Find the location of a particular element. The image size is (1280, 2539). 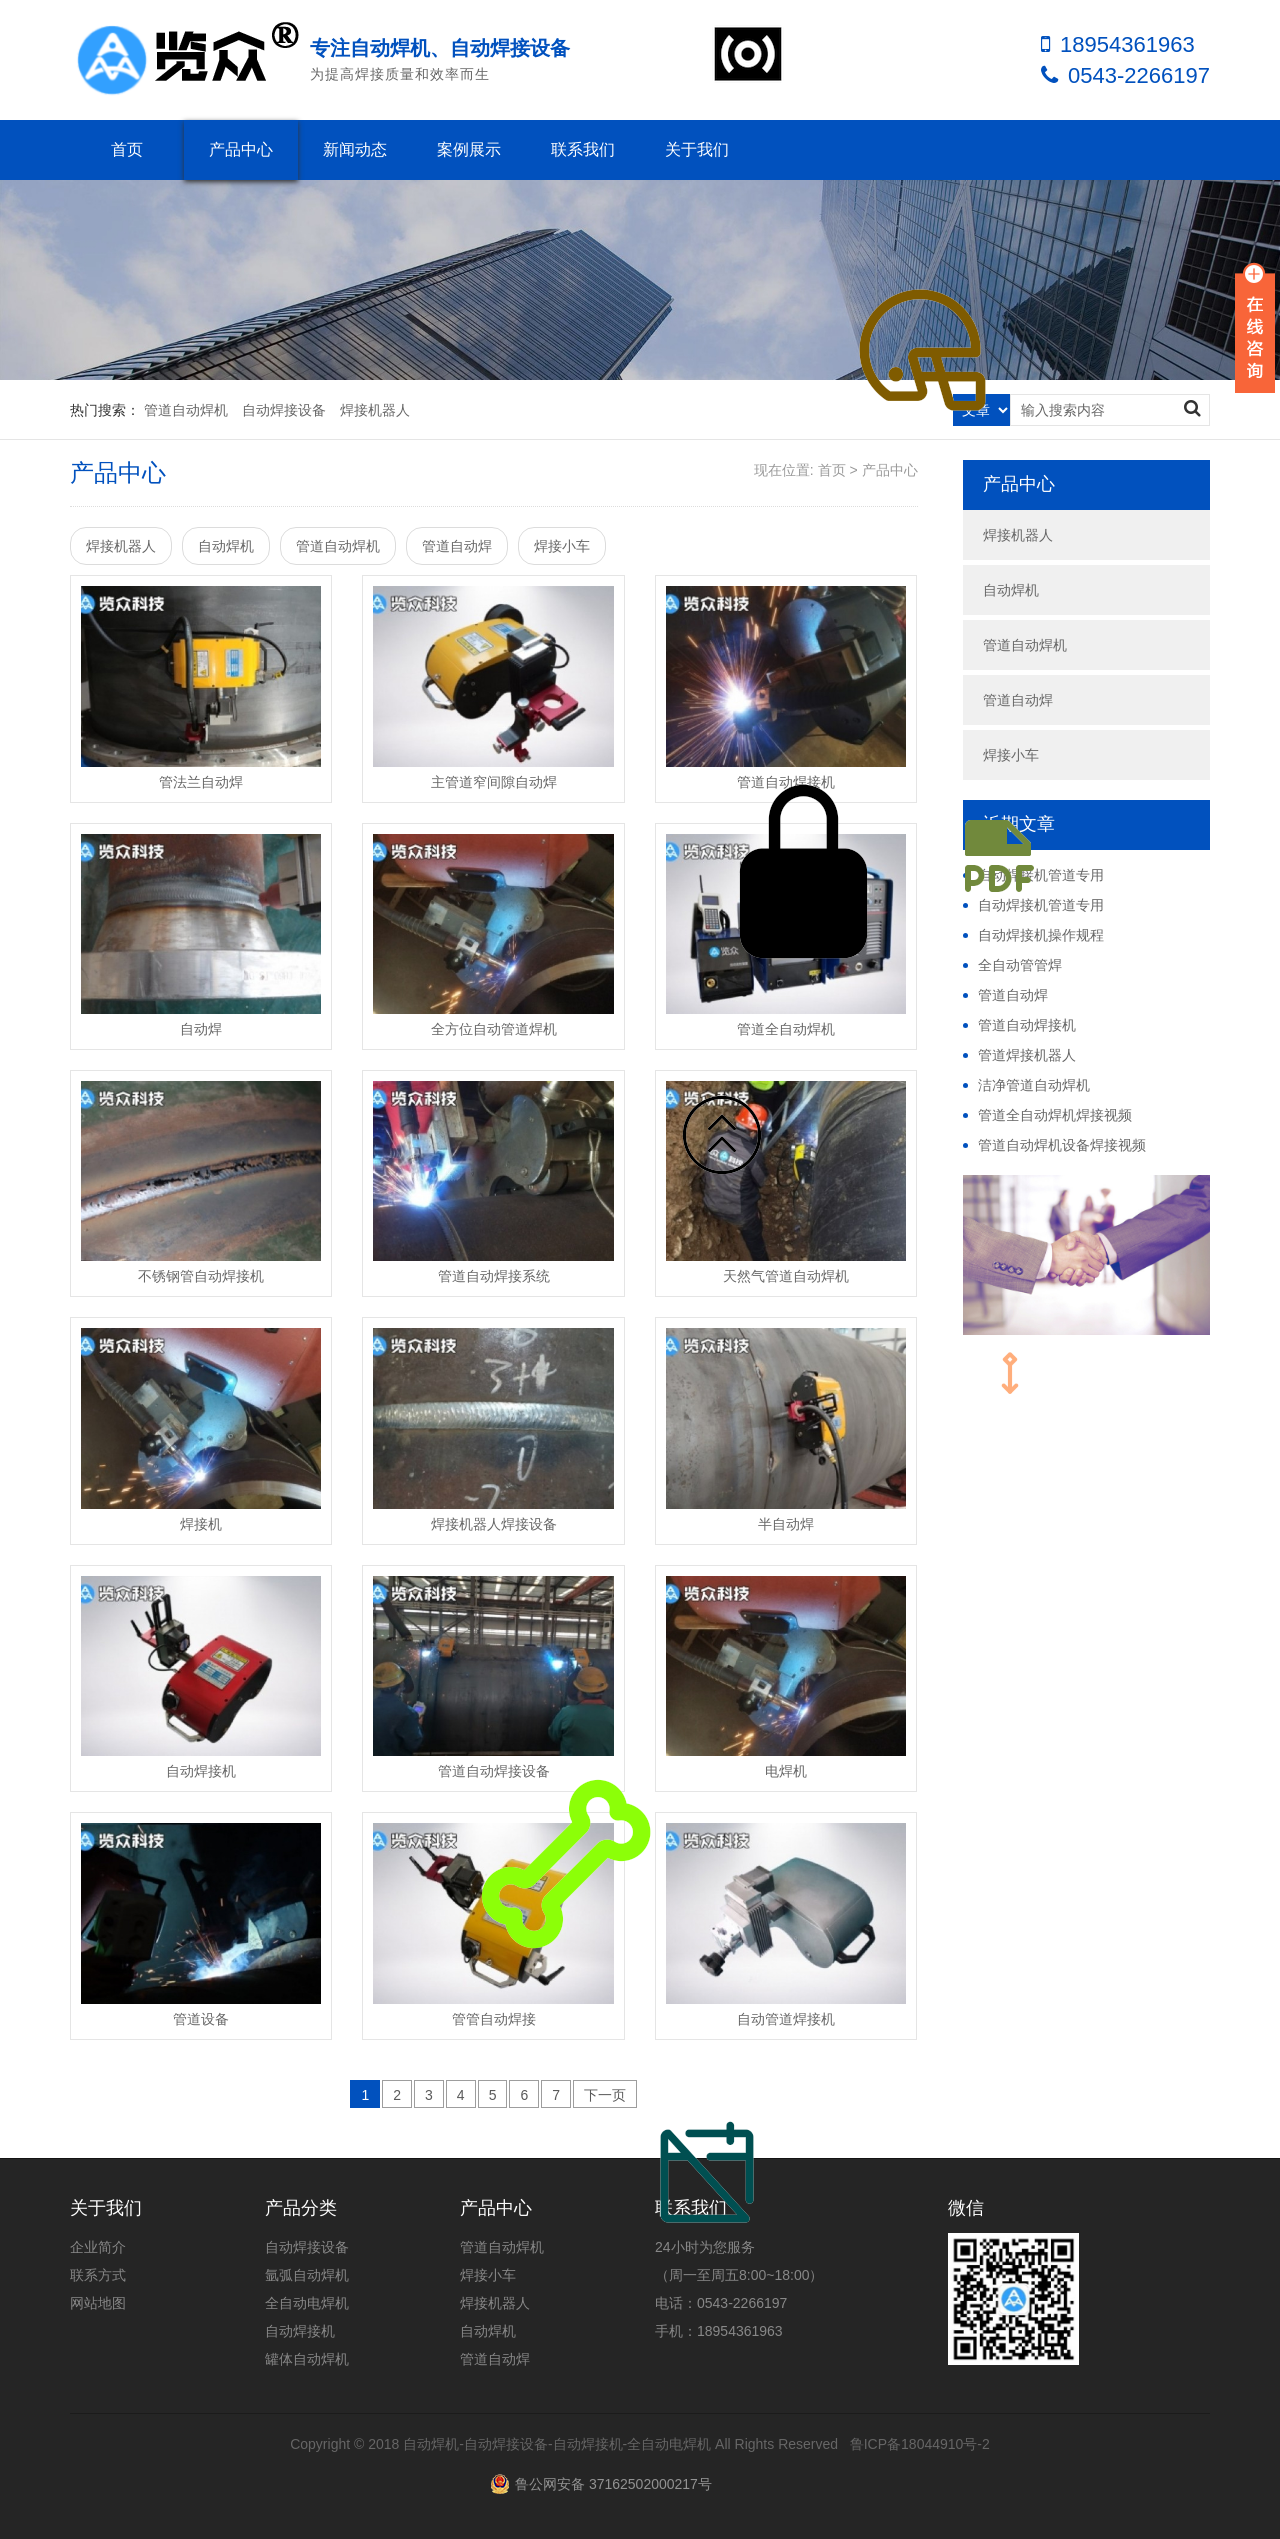

calendar feature disabled or unavailable is located at coordinates (707, 2176).